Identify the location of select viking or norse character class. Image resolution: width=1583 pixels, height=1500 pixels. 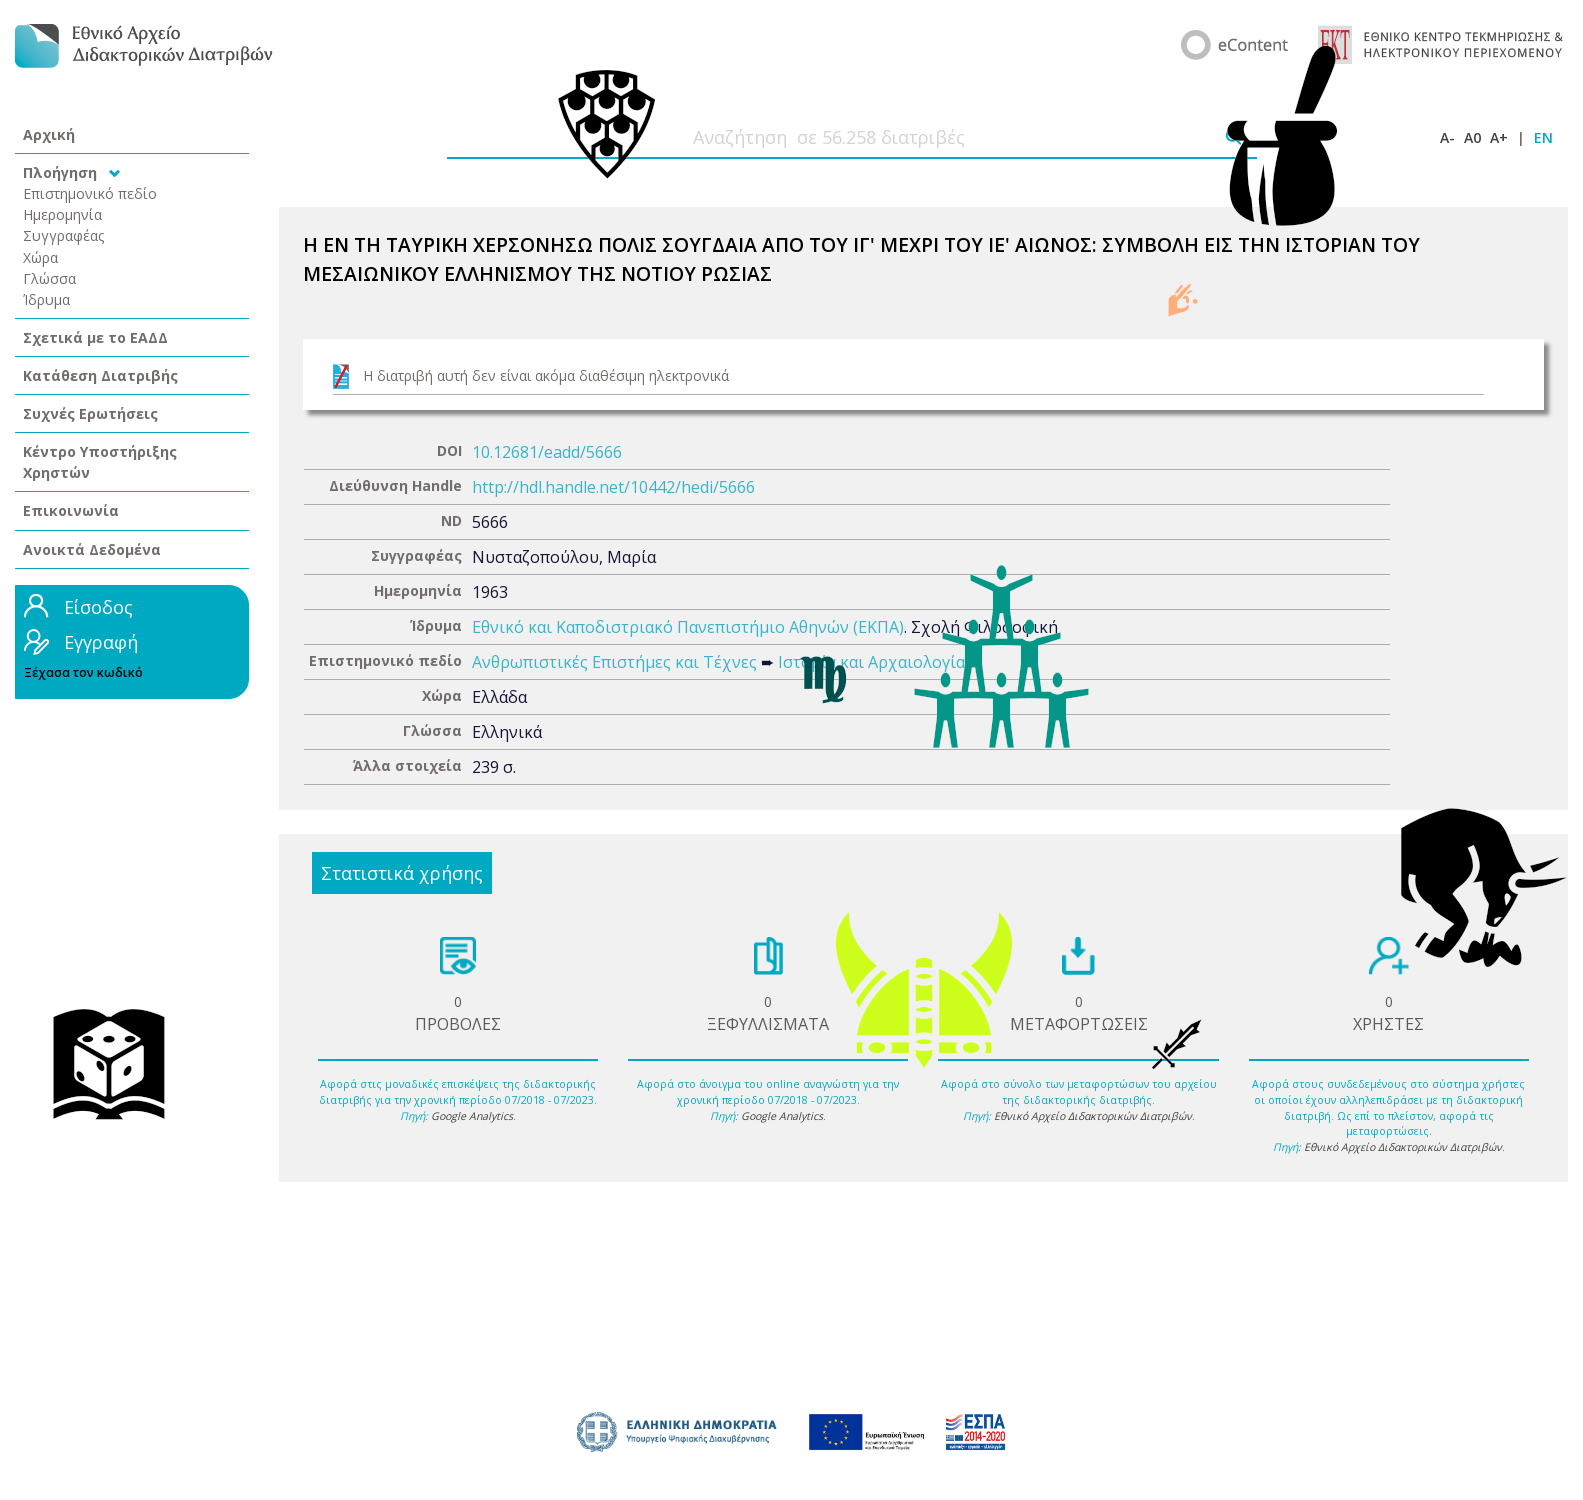
(924, 986).